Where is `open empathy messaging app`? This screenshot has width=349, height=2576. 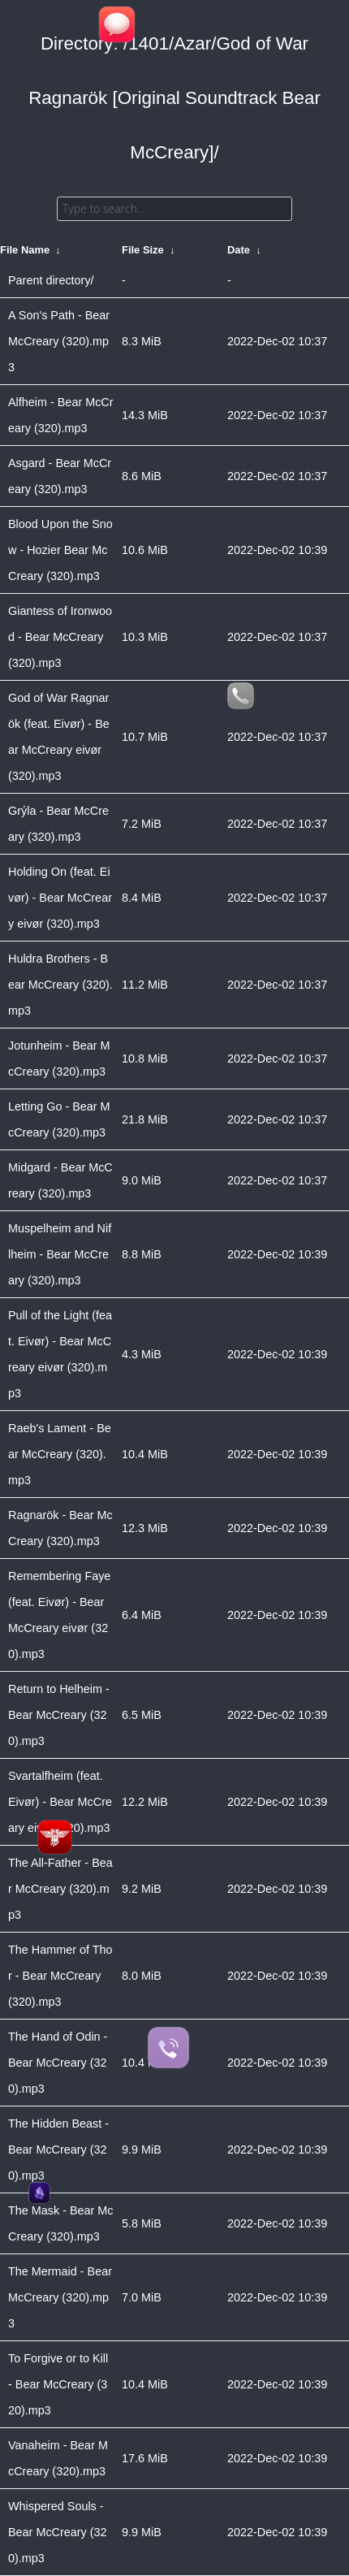
open empathy messaging app is located at coordinates (117, 24).